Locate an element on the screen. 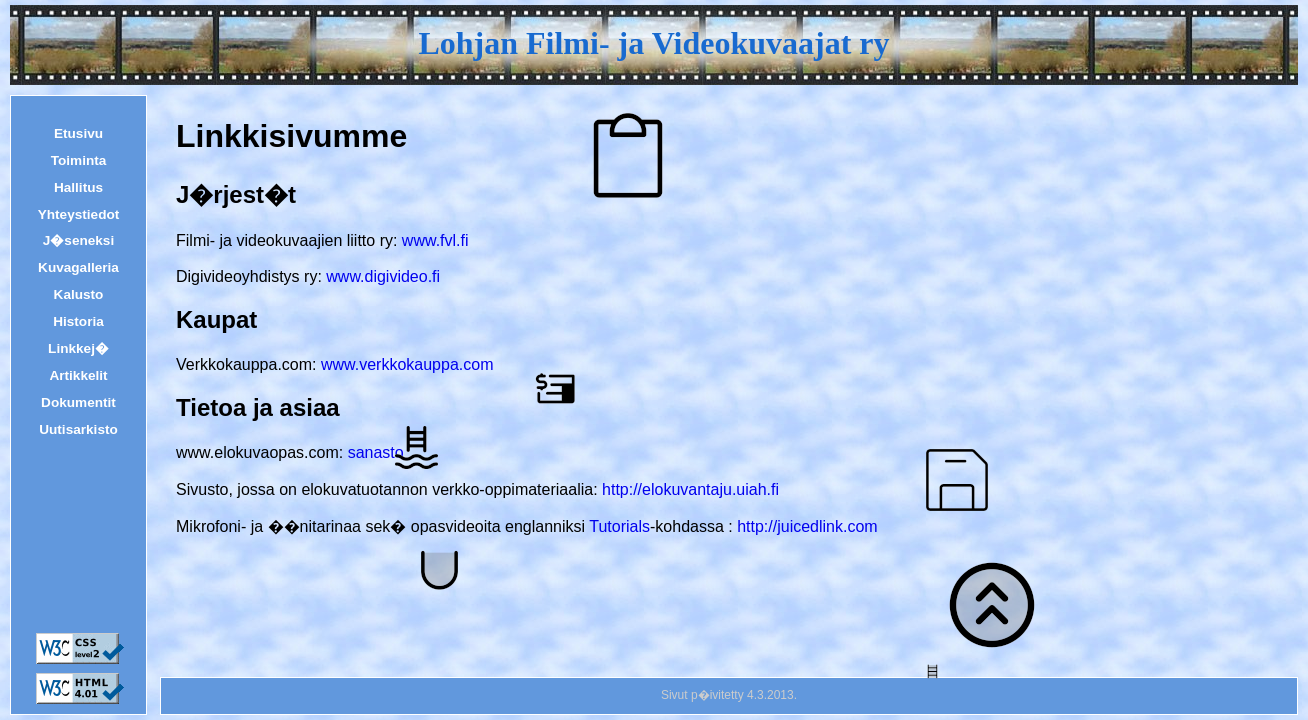 The height and width of the screenshot is (720, 1308). indicates swimming pool amenity available is located at coordinates (416, 447).